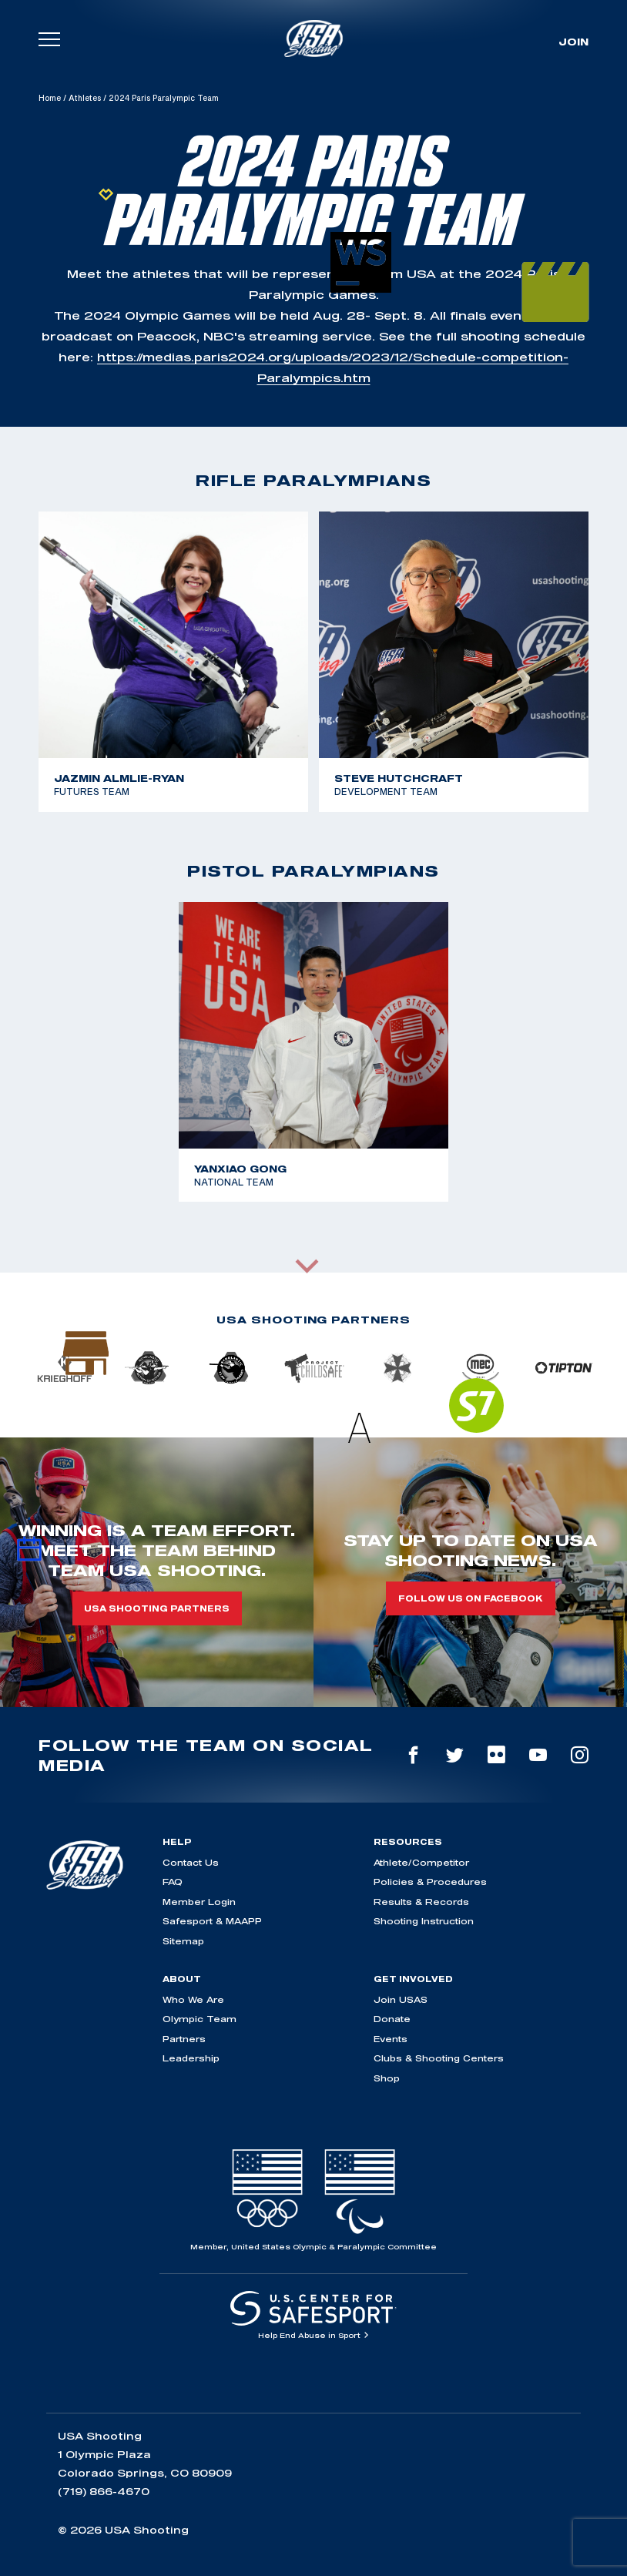 The width and height of the screenshot is (627, 2576). What do you see at coordinates (359, 1427) in the screenshot?
I see `A-Frame VR framework logo` at bounding box center [359, 1427].